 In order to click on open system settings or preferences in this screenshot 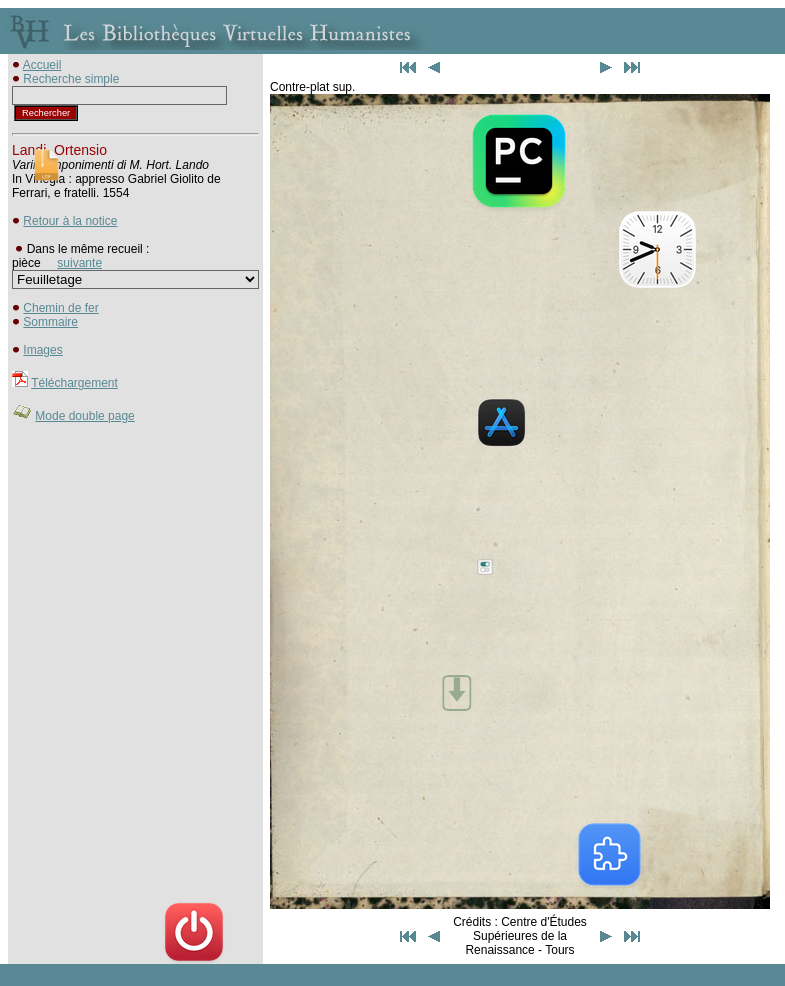, I will do `click(485, 567)`.